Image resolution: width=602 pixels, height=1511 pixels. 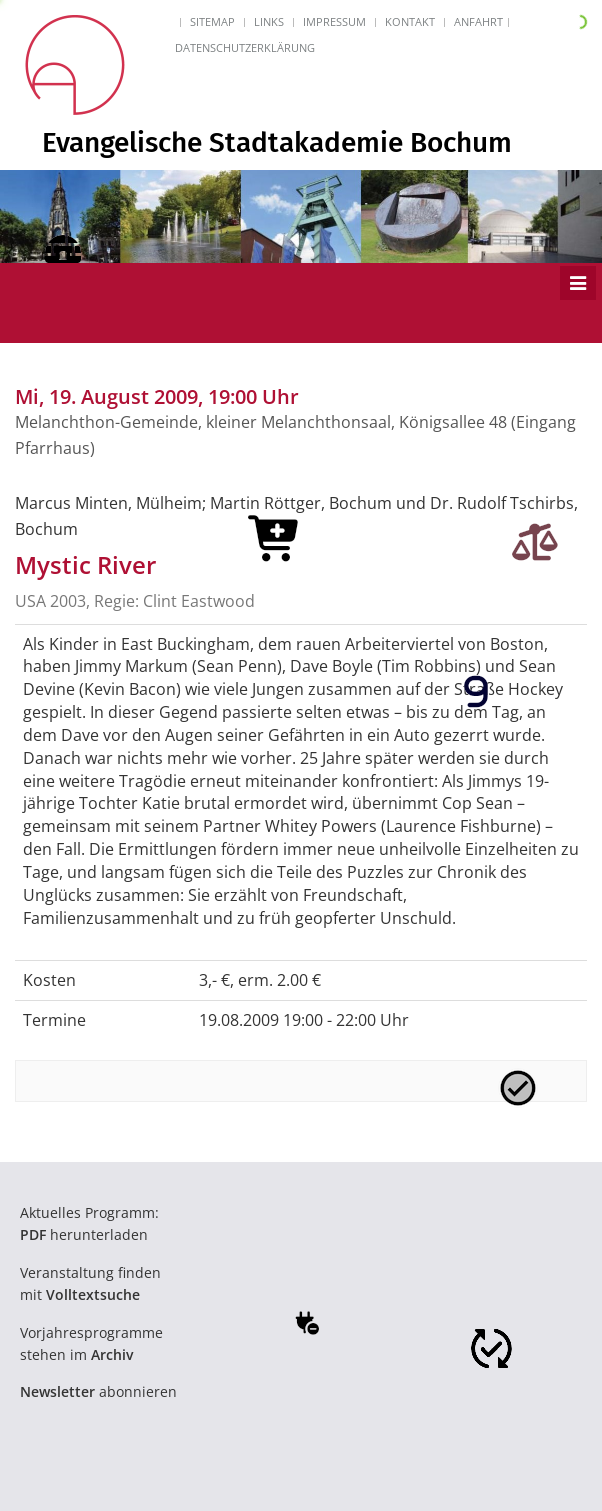 I want to click on indicates task or action completed successfully, so click(x=518, y=1088).